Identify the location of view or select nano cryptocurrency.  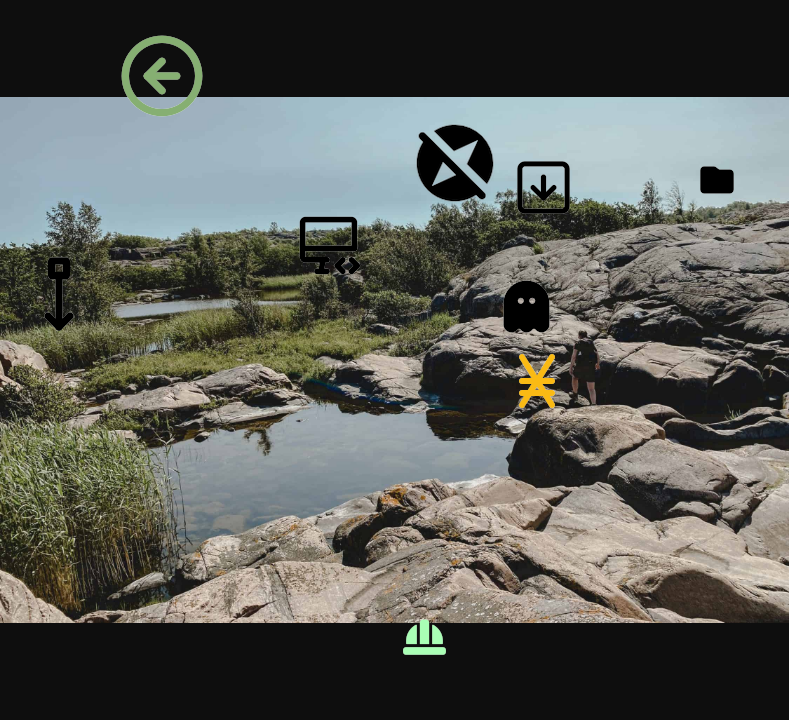
(537, 381).